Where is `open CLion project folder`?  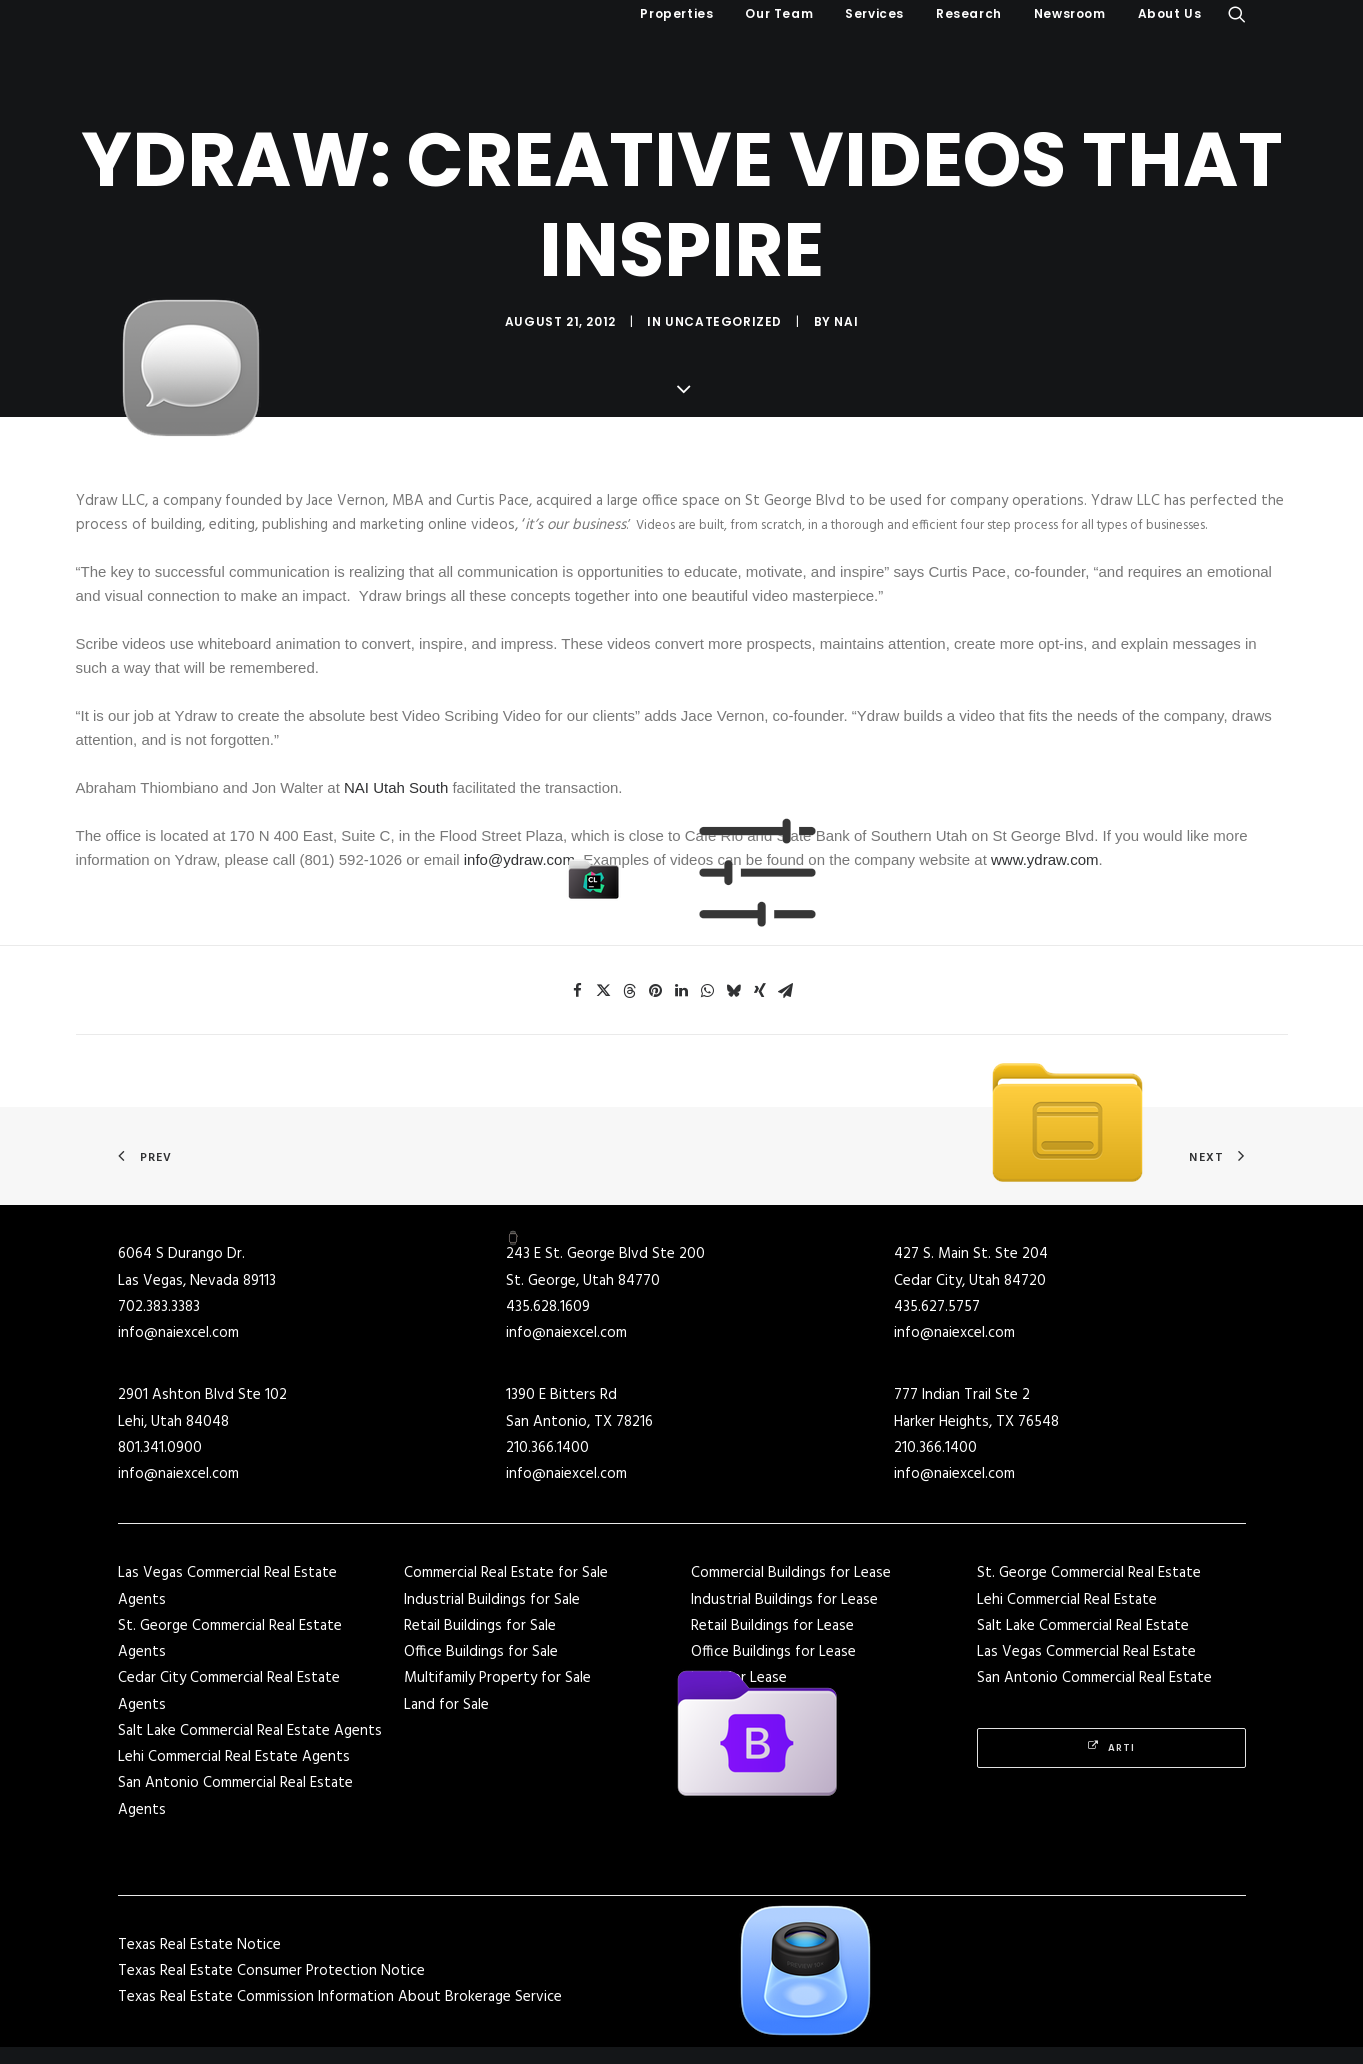 open CLion project folder is located at coordinates (593, 880).